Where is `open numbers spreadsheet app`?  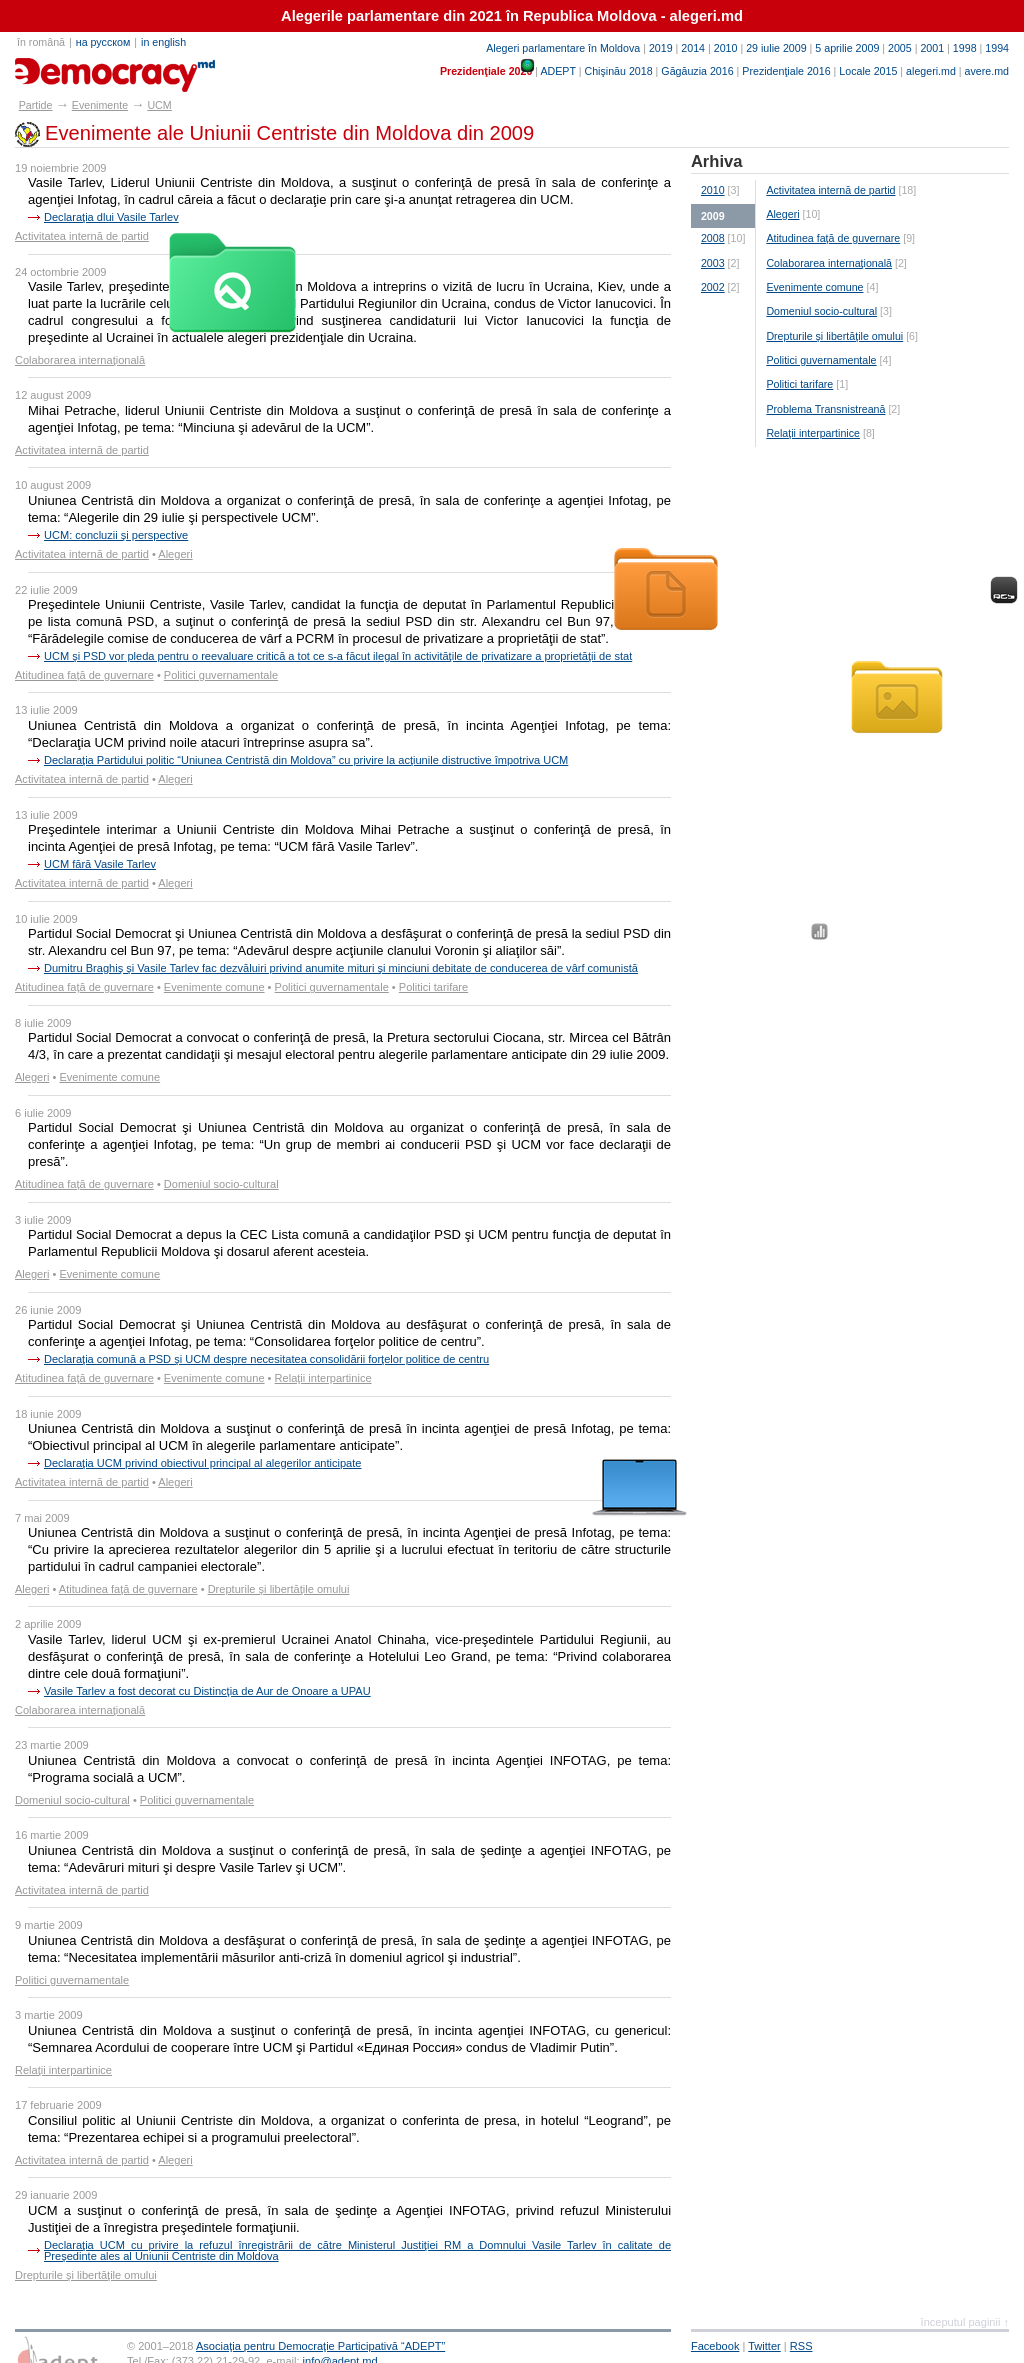
open numbers spreadsheet app is located at coordinates (819, 931).